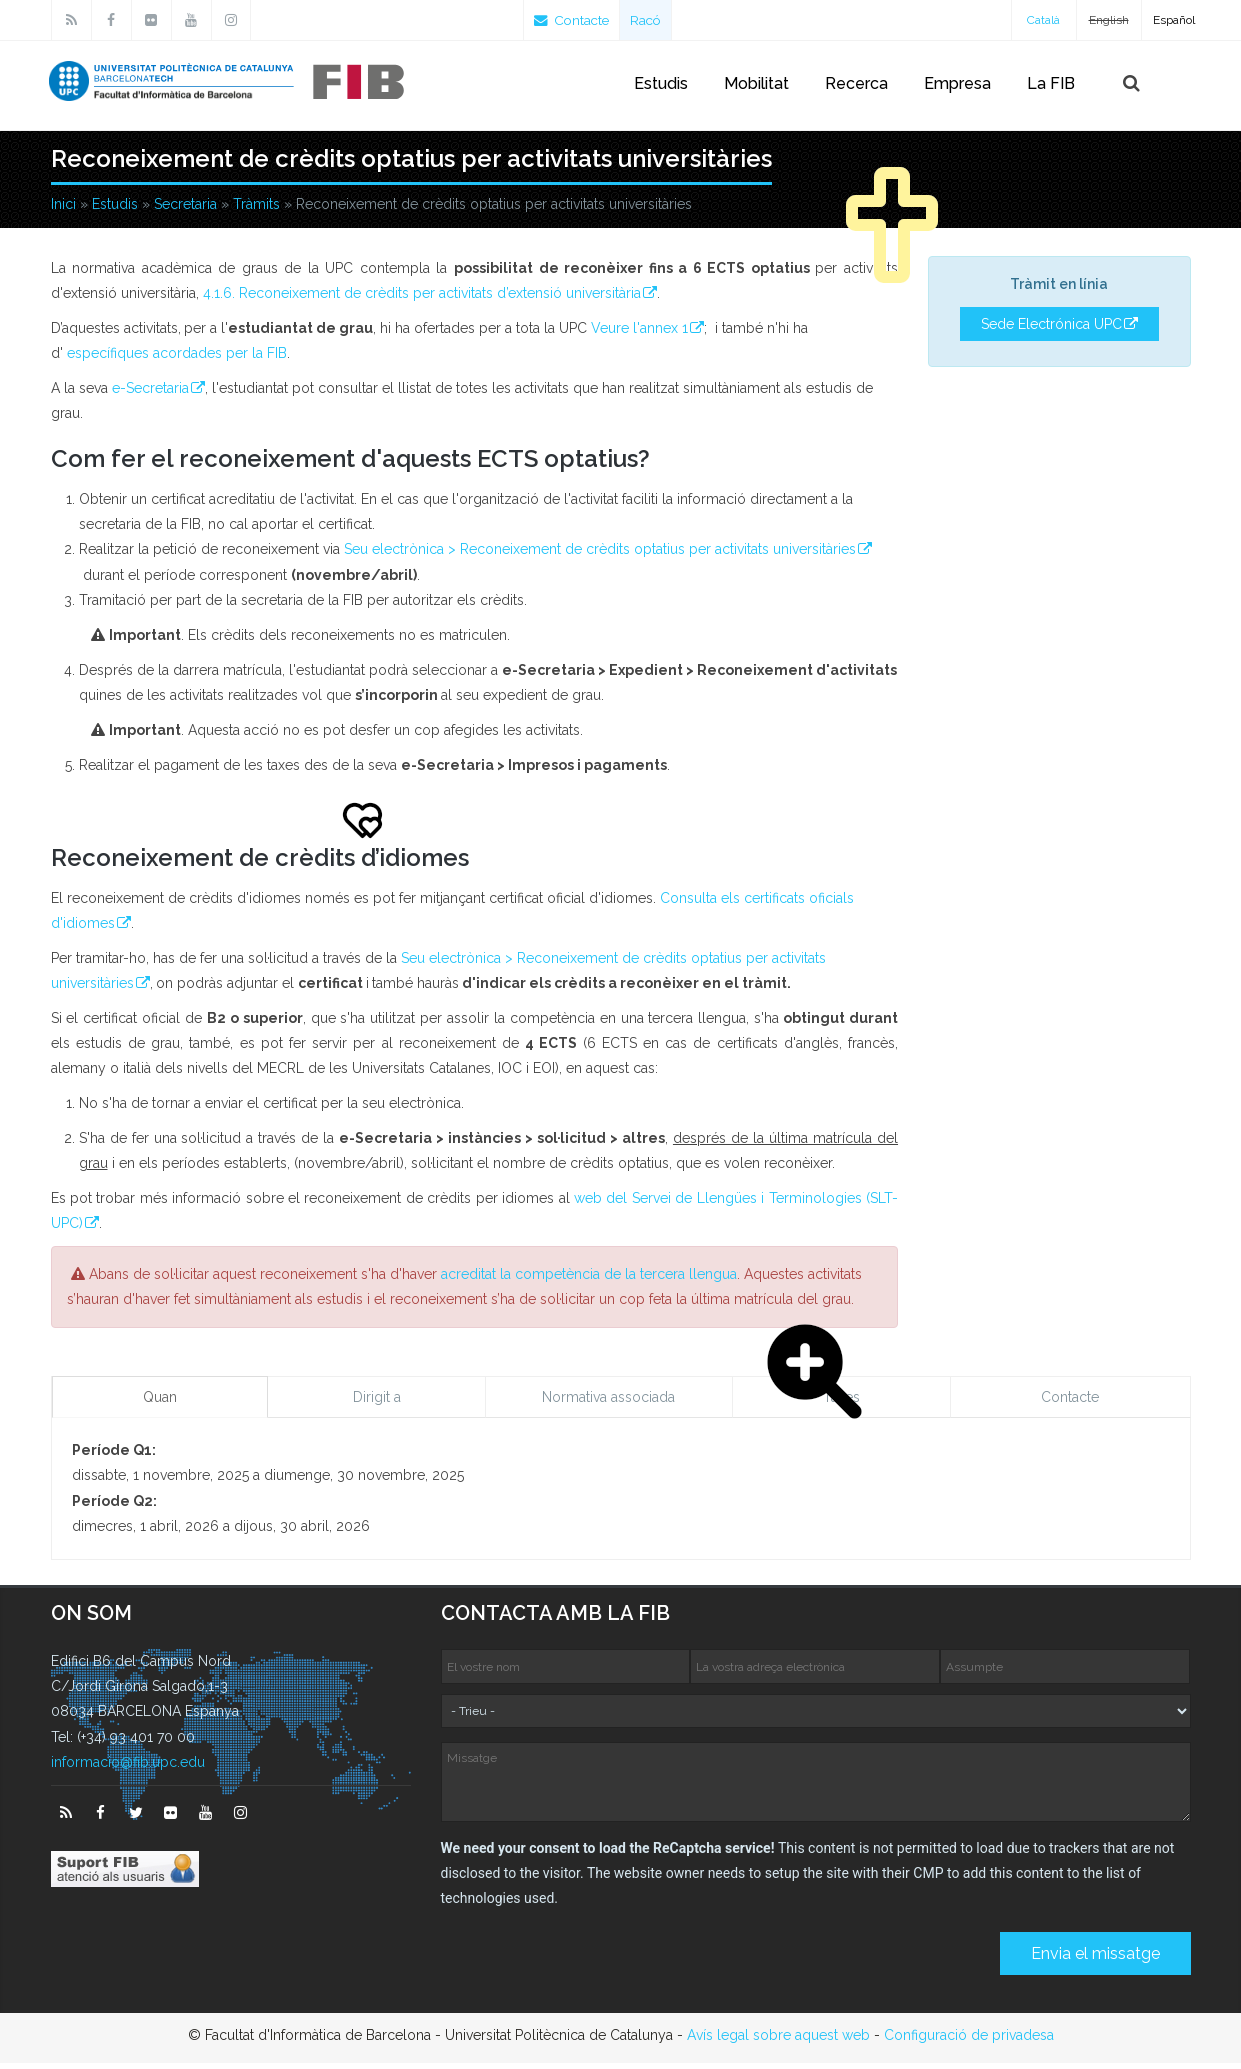  Describe the element at coordinates (814, 1371) in the screenshot. I see `zoom in on content` at that location.